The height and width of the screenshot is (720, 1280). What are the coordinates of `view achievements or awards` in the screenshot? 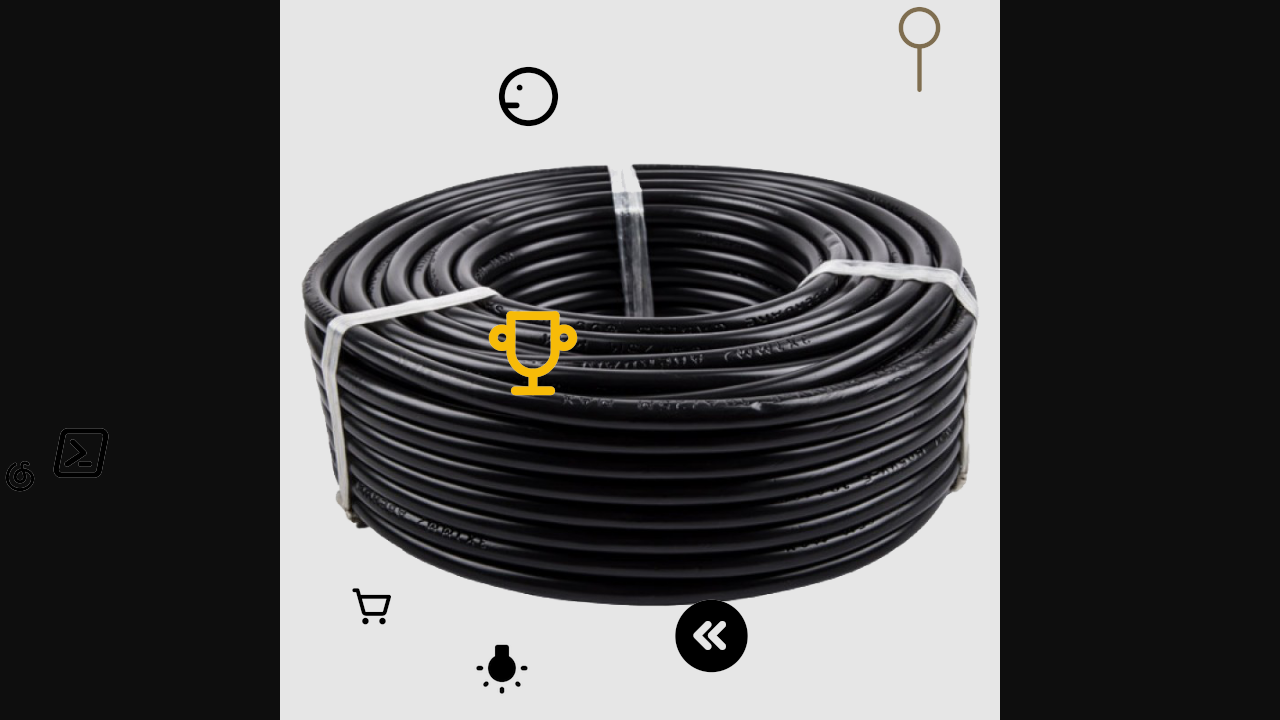 It's located at (533, 351).